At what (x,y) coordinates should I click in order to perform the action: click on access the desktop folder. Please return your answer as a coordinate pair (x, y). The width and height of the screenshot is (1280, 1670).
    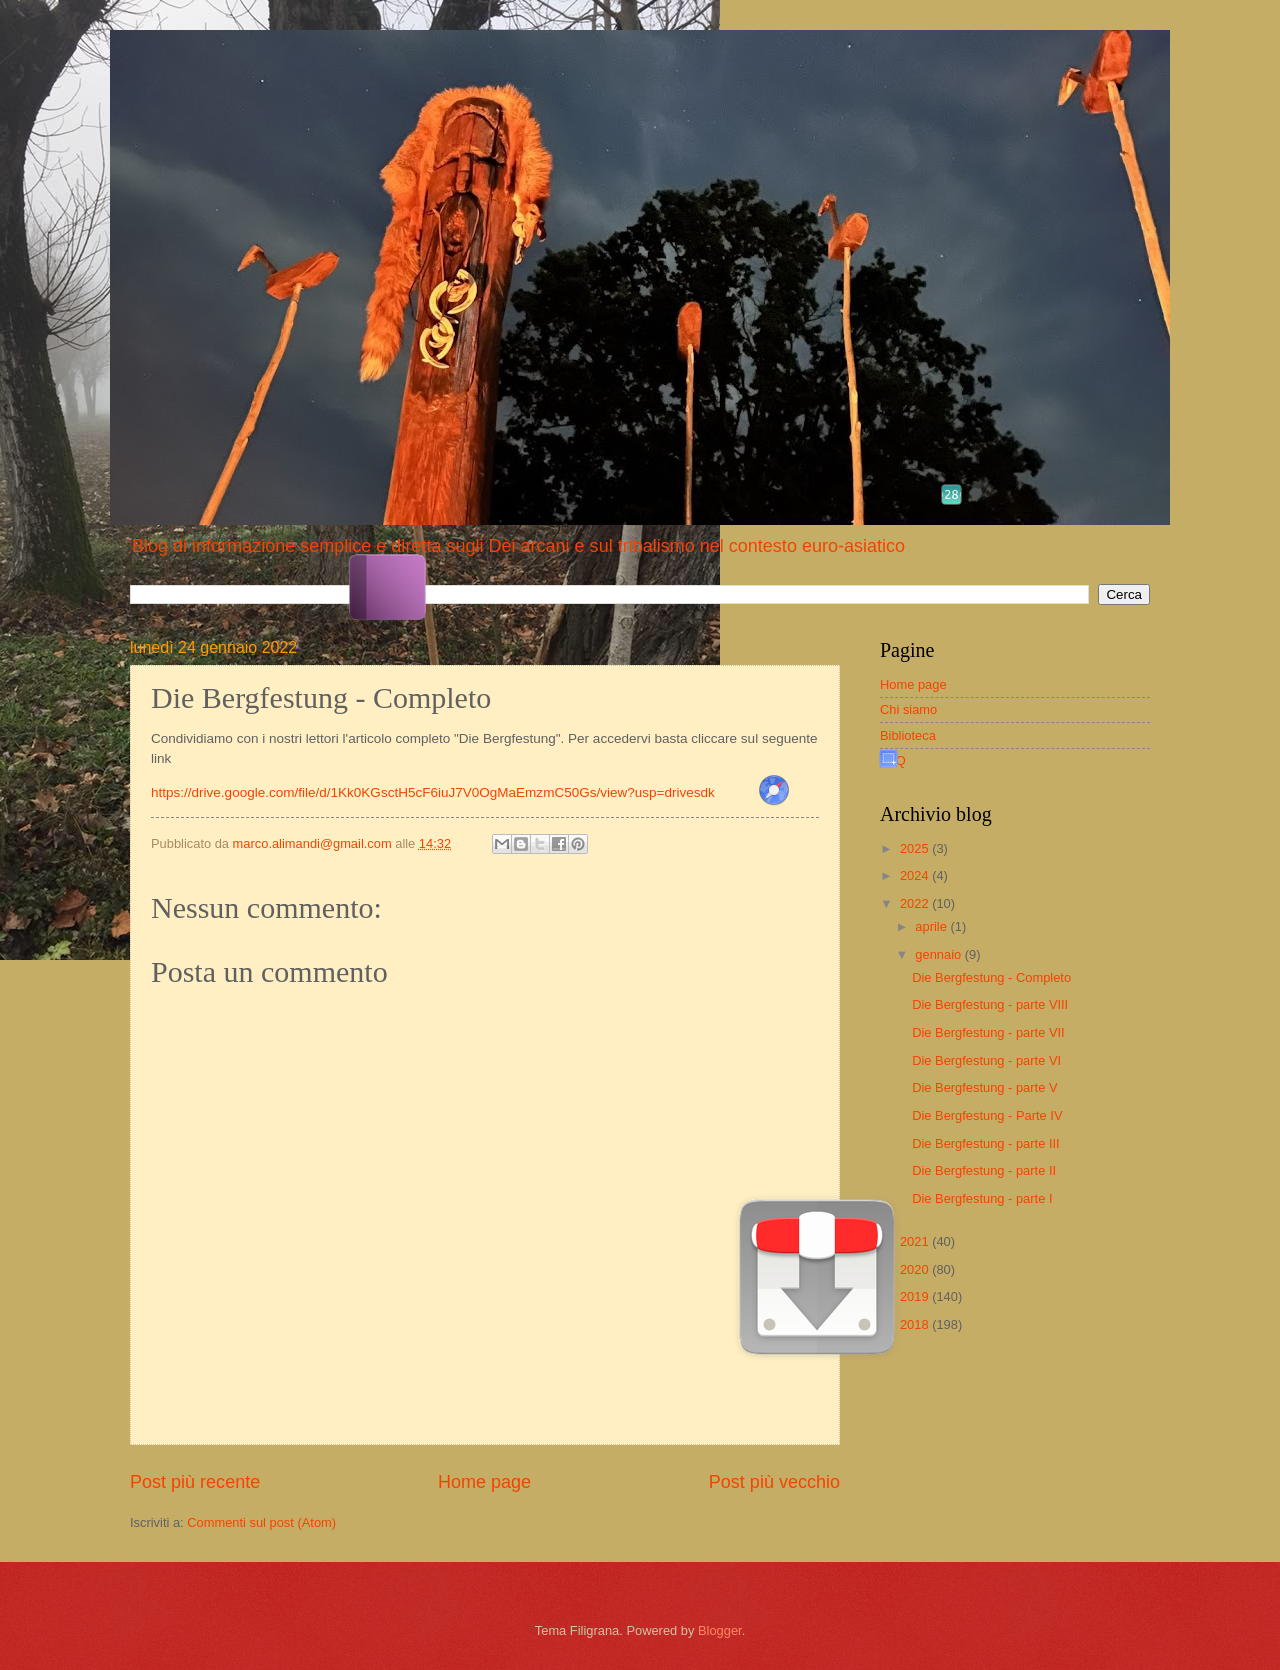
    Looking at the image, I should click on (387, 584).